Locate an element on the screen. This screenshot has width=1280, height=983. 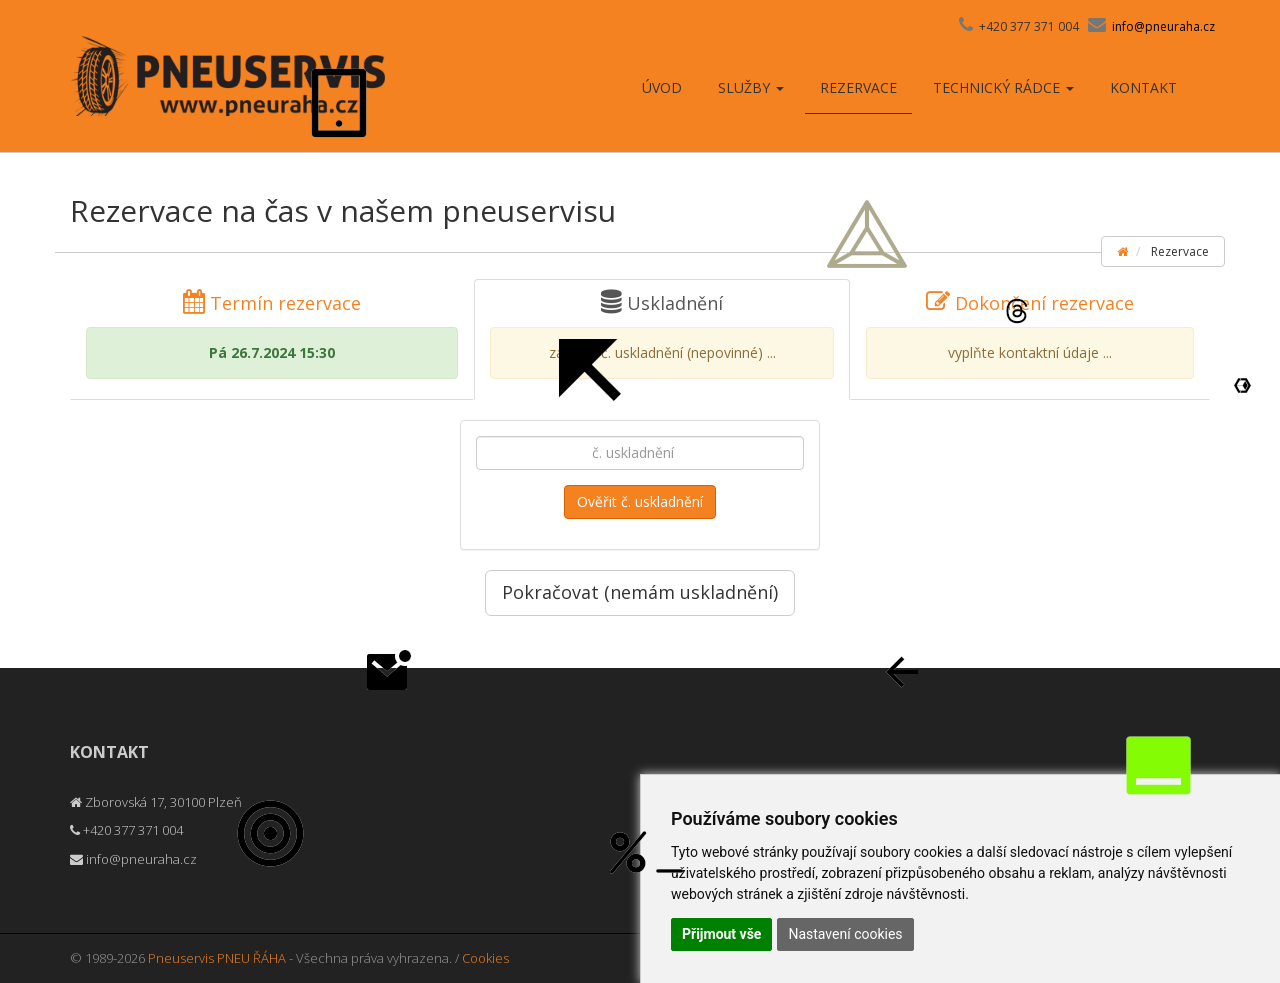
go back to the previous screen is located at coordinates (902, 672).